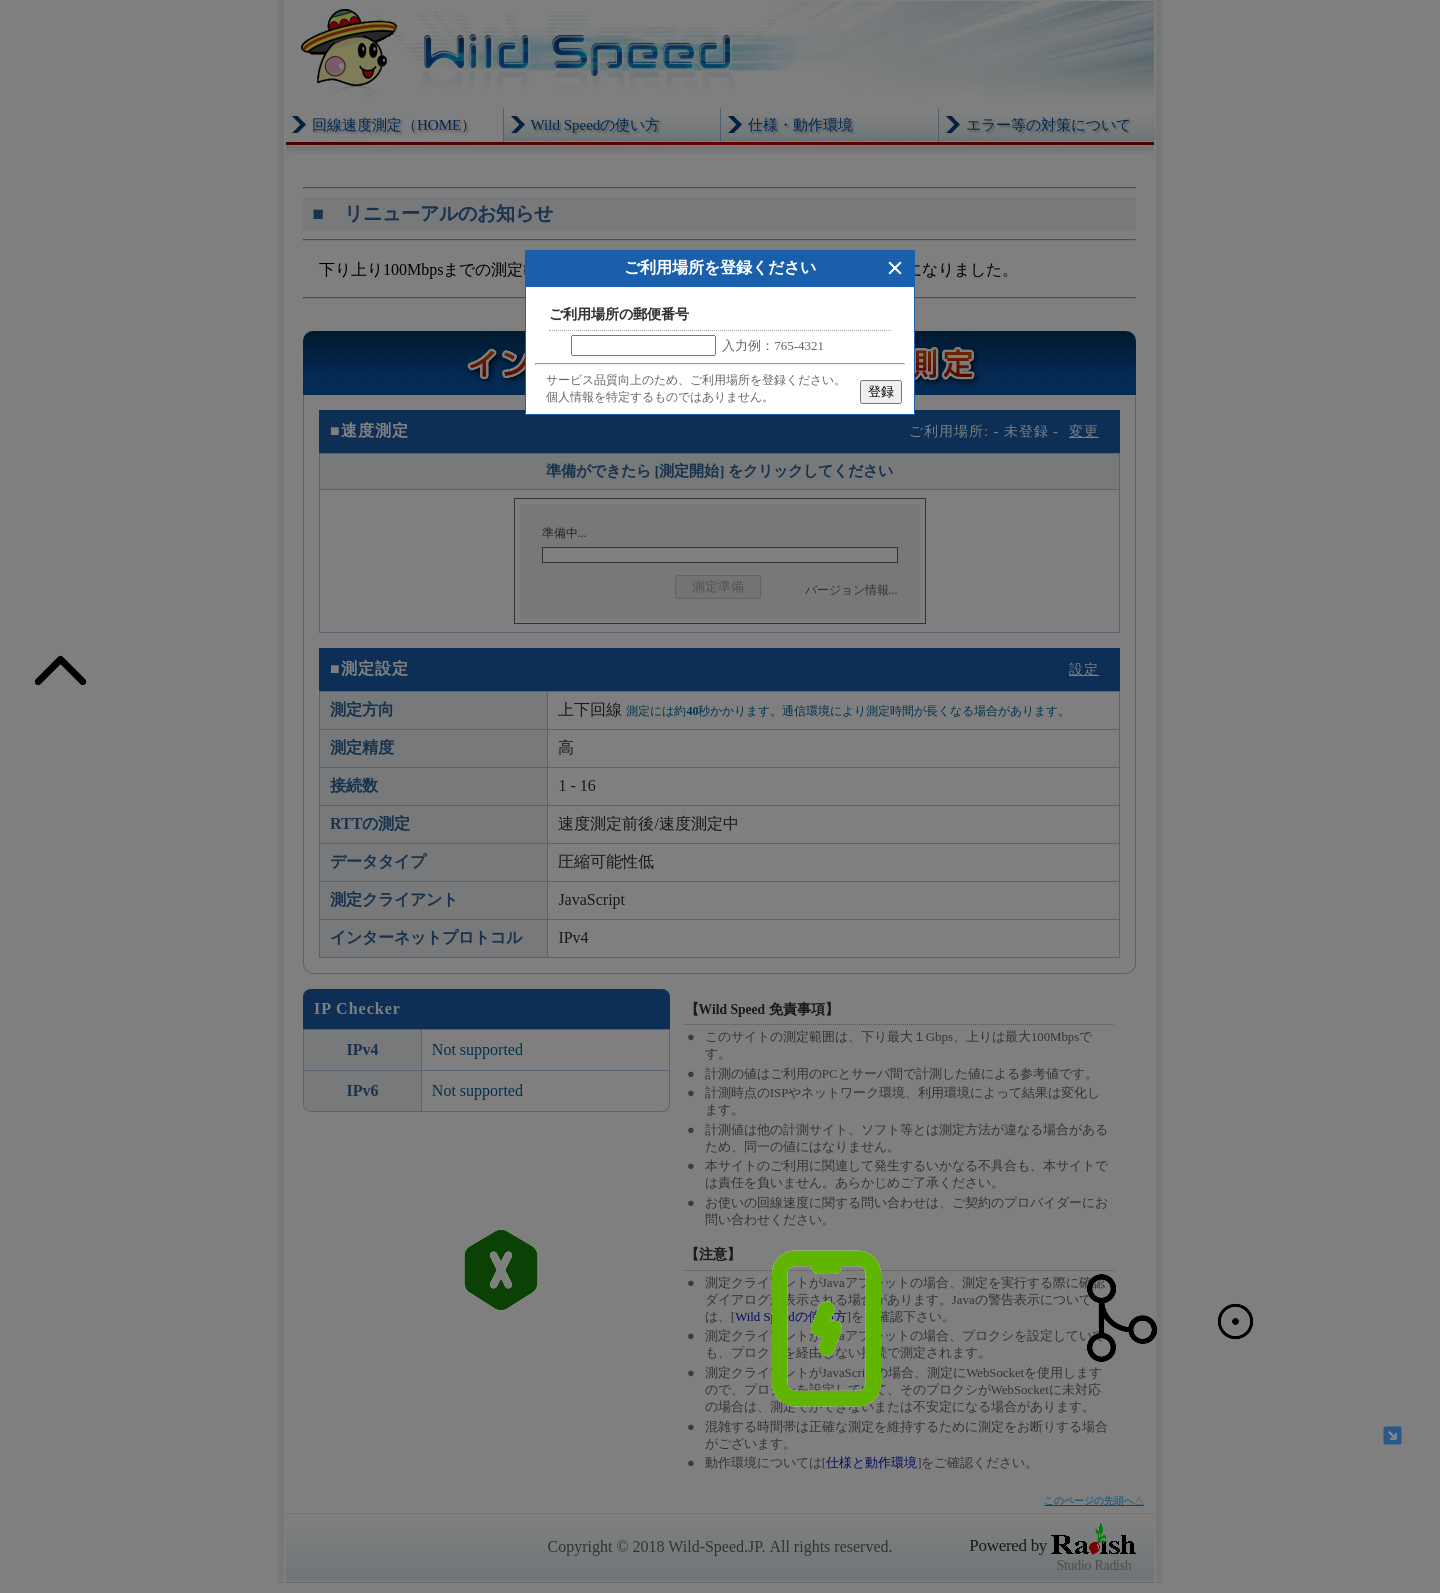 The width and height of the screenshot is (1440, 1593). What do you see at coordinates (1122, 1321) in the screenshot?
I see `merge branches in version control` at bounding box center [1122, 1321].